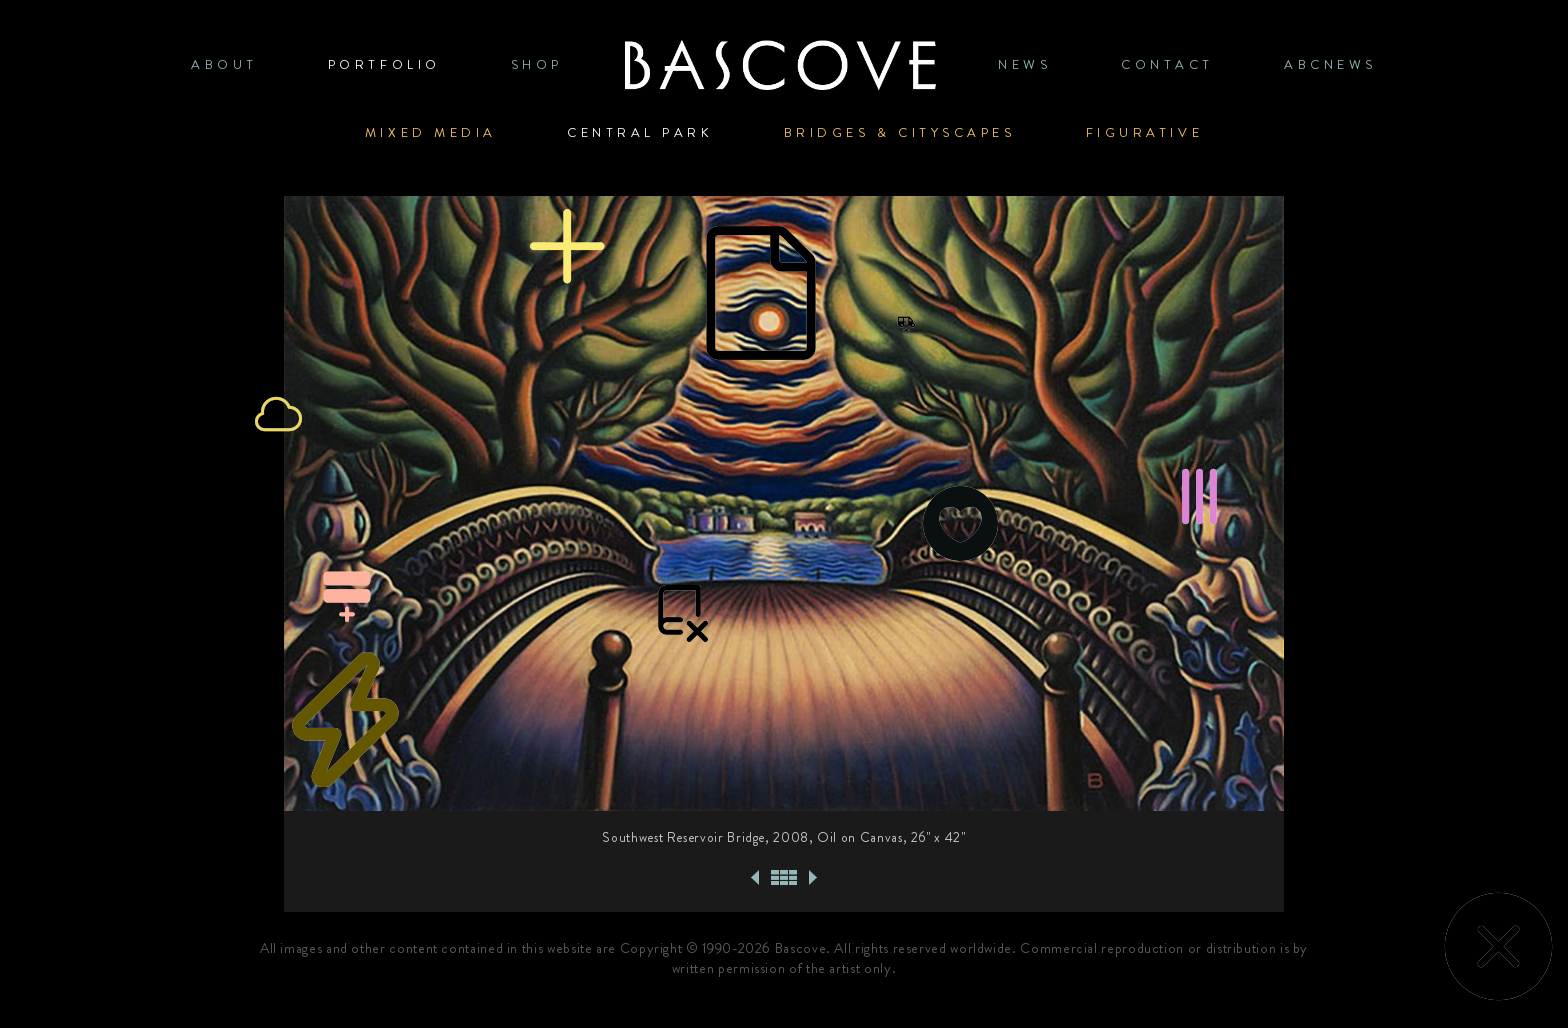  Describe the element at coordinates (906, 323) in the screenshot. I see `select electric rickshaw as transport option` at that location.